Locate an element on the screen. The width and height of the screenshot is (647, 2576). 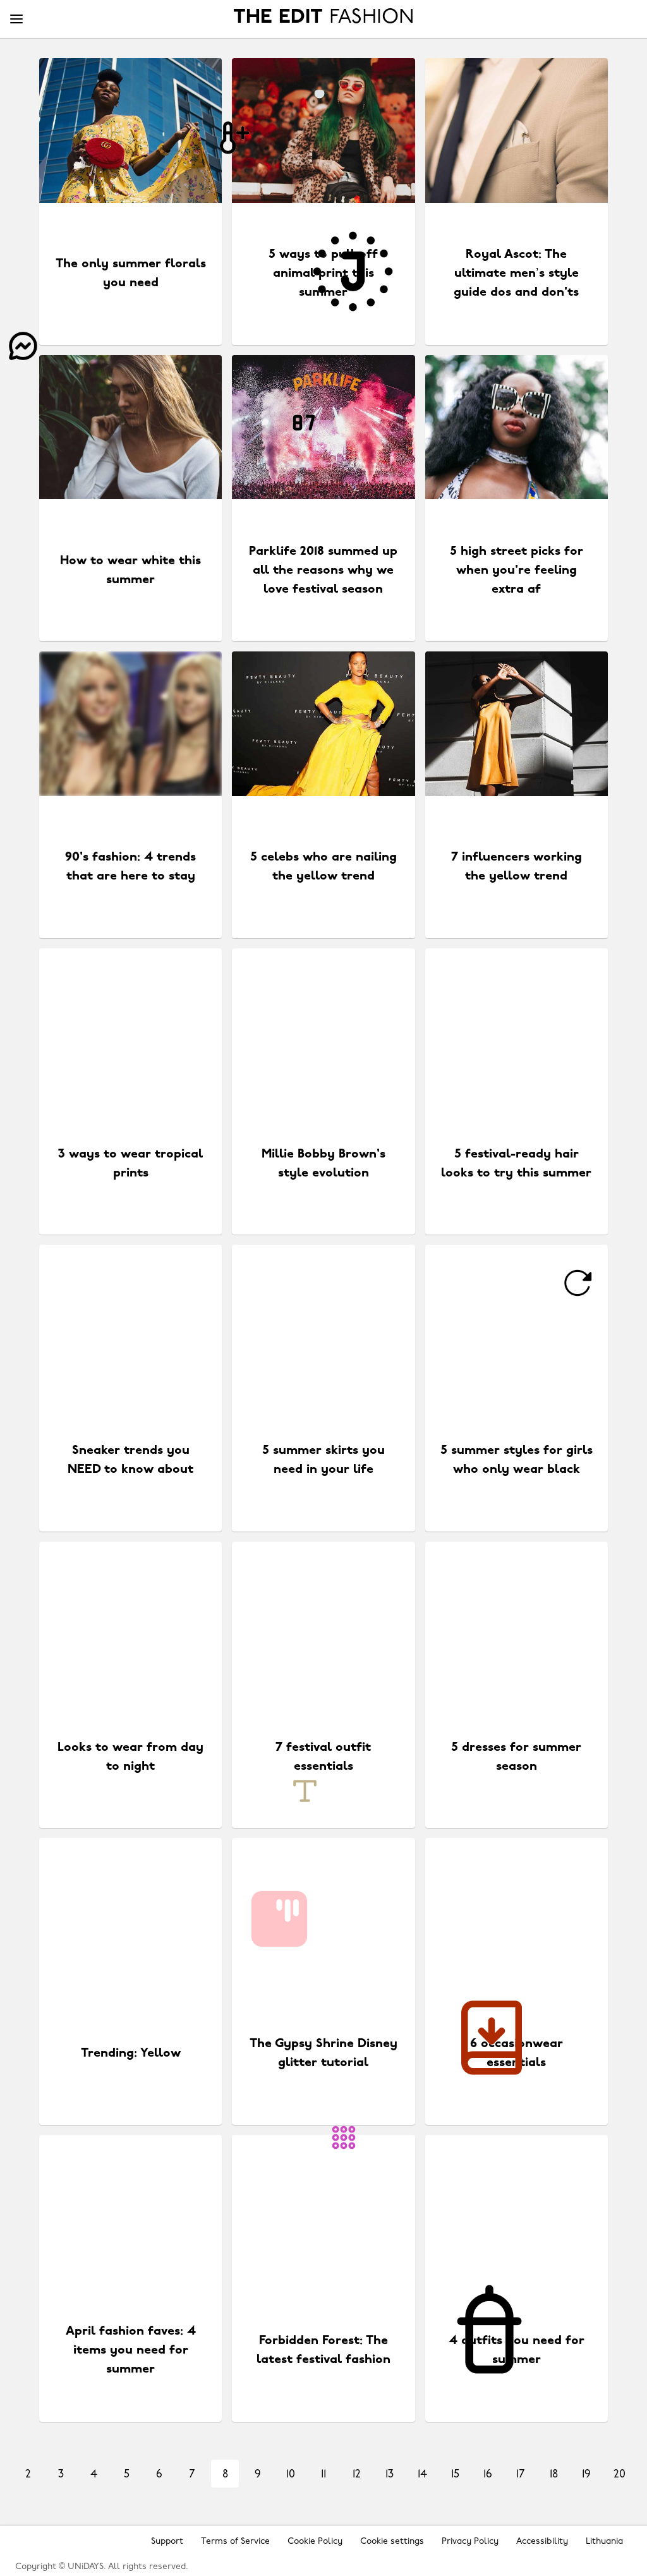
open Facebook Messenger app is located at coordinates (23, 346).